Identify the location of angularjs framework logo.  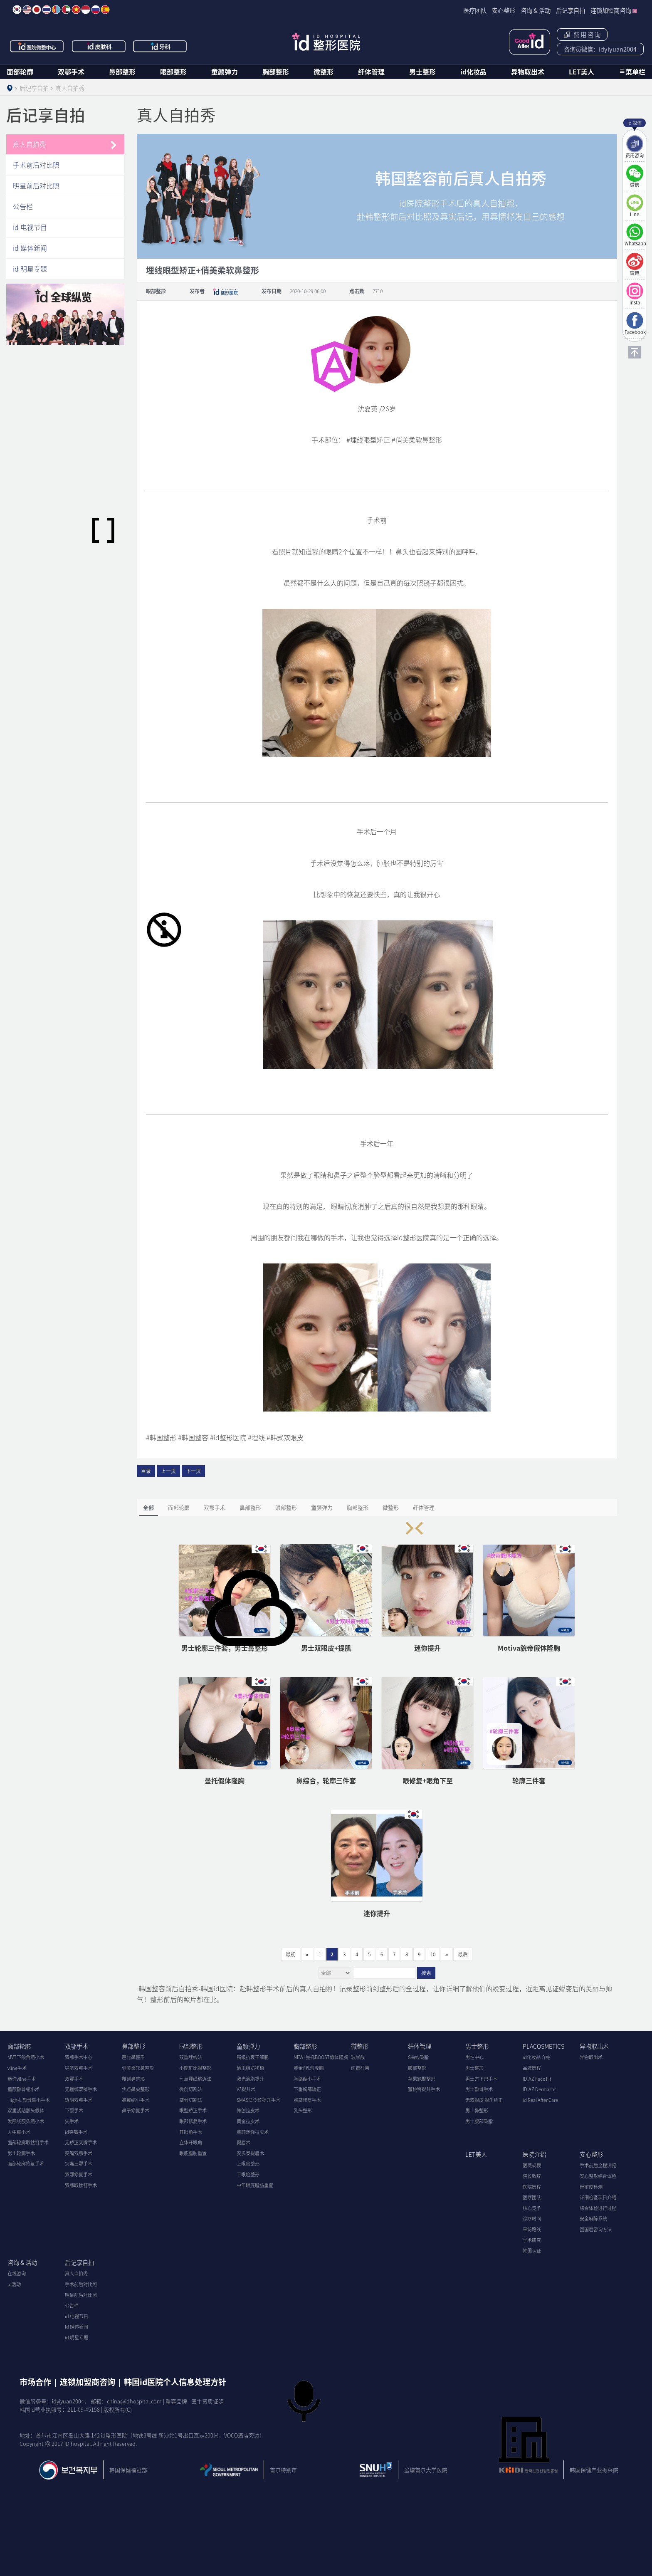
(334, 366).